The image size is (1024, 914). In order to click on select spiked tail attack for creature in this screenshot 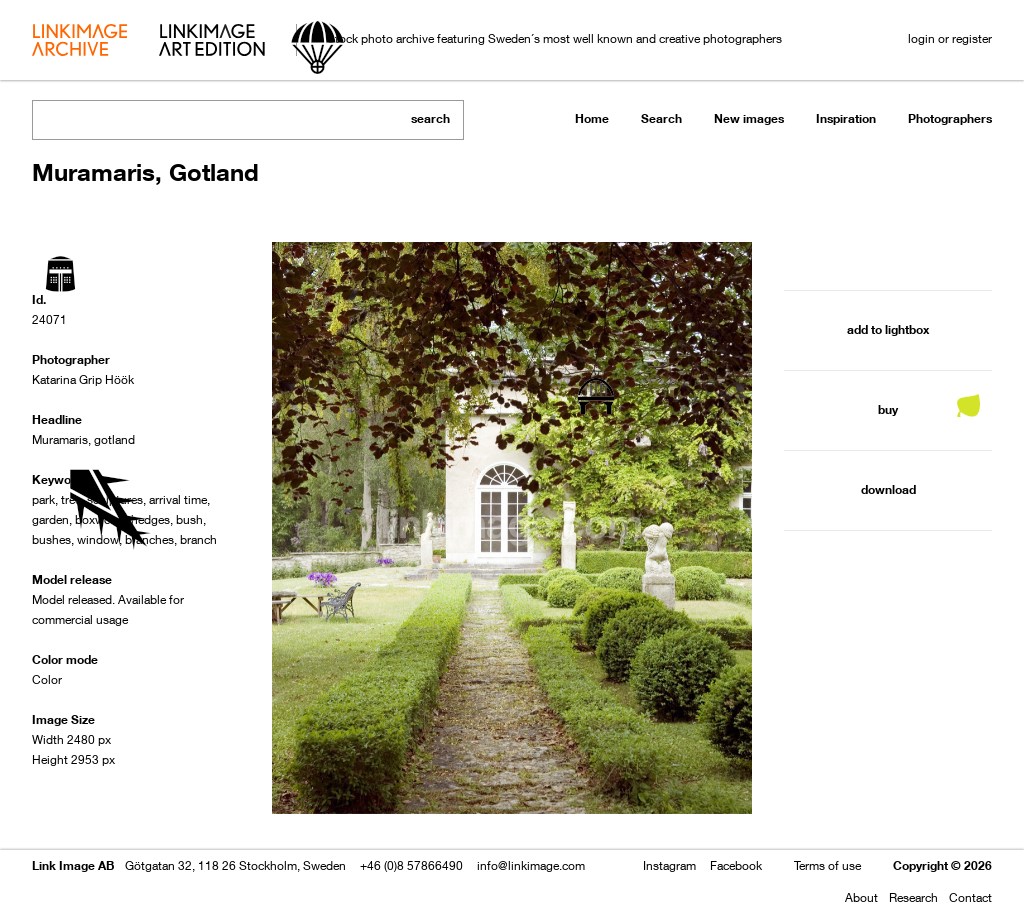, I will do `click(109, 509)`.